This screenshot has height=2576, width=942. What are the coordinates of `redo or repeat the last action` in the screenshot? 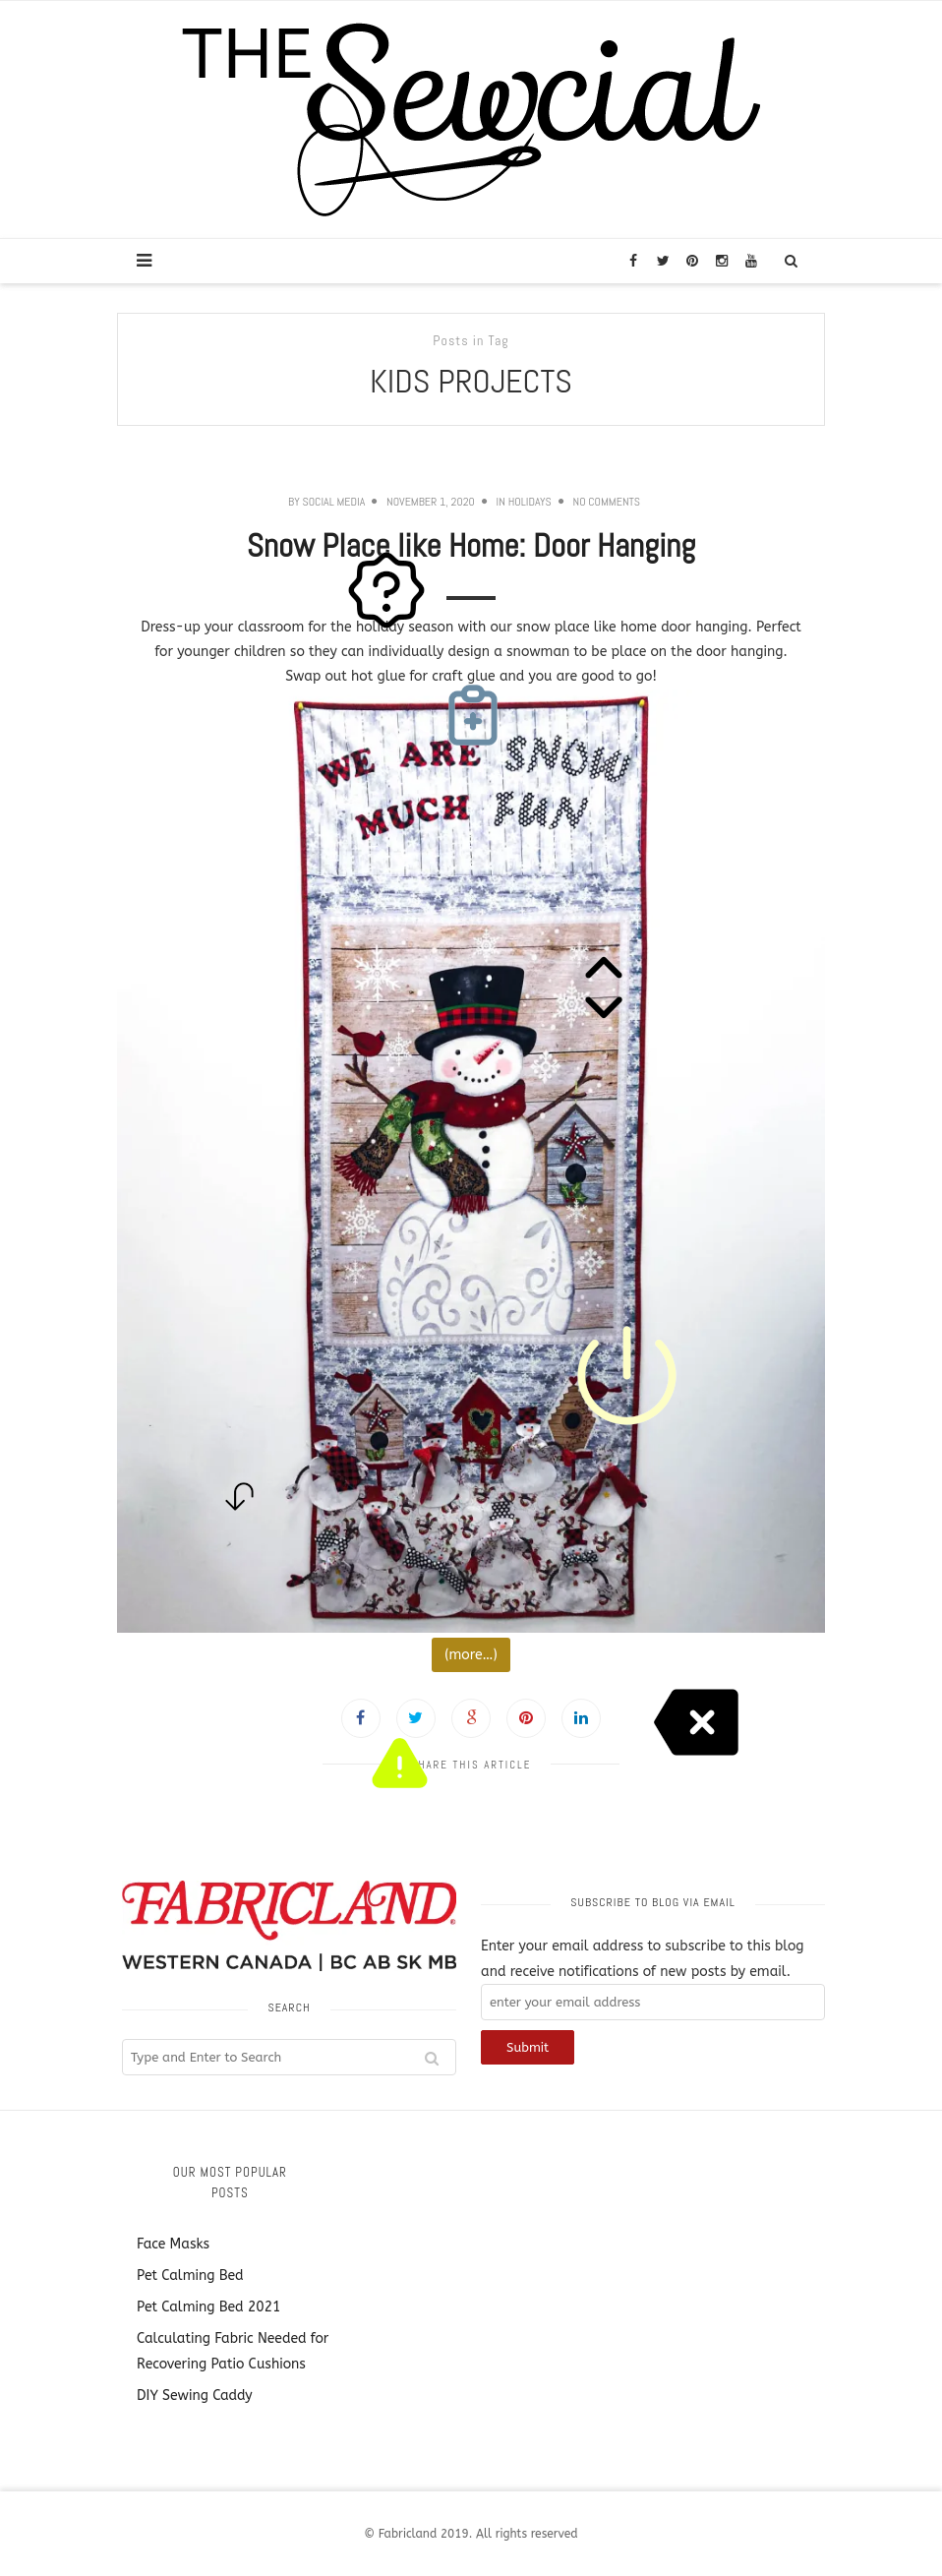 It's located at (239, 1496).